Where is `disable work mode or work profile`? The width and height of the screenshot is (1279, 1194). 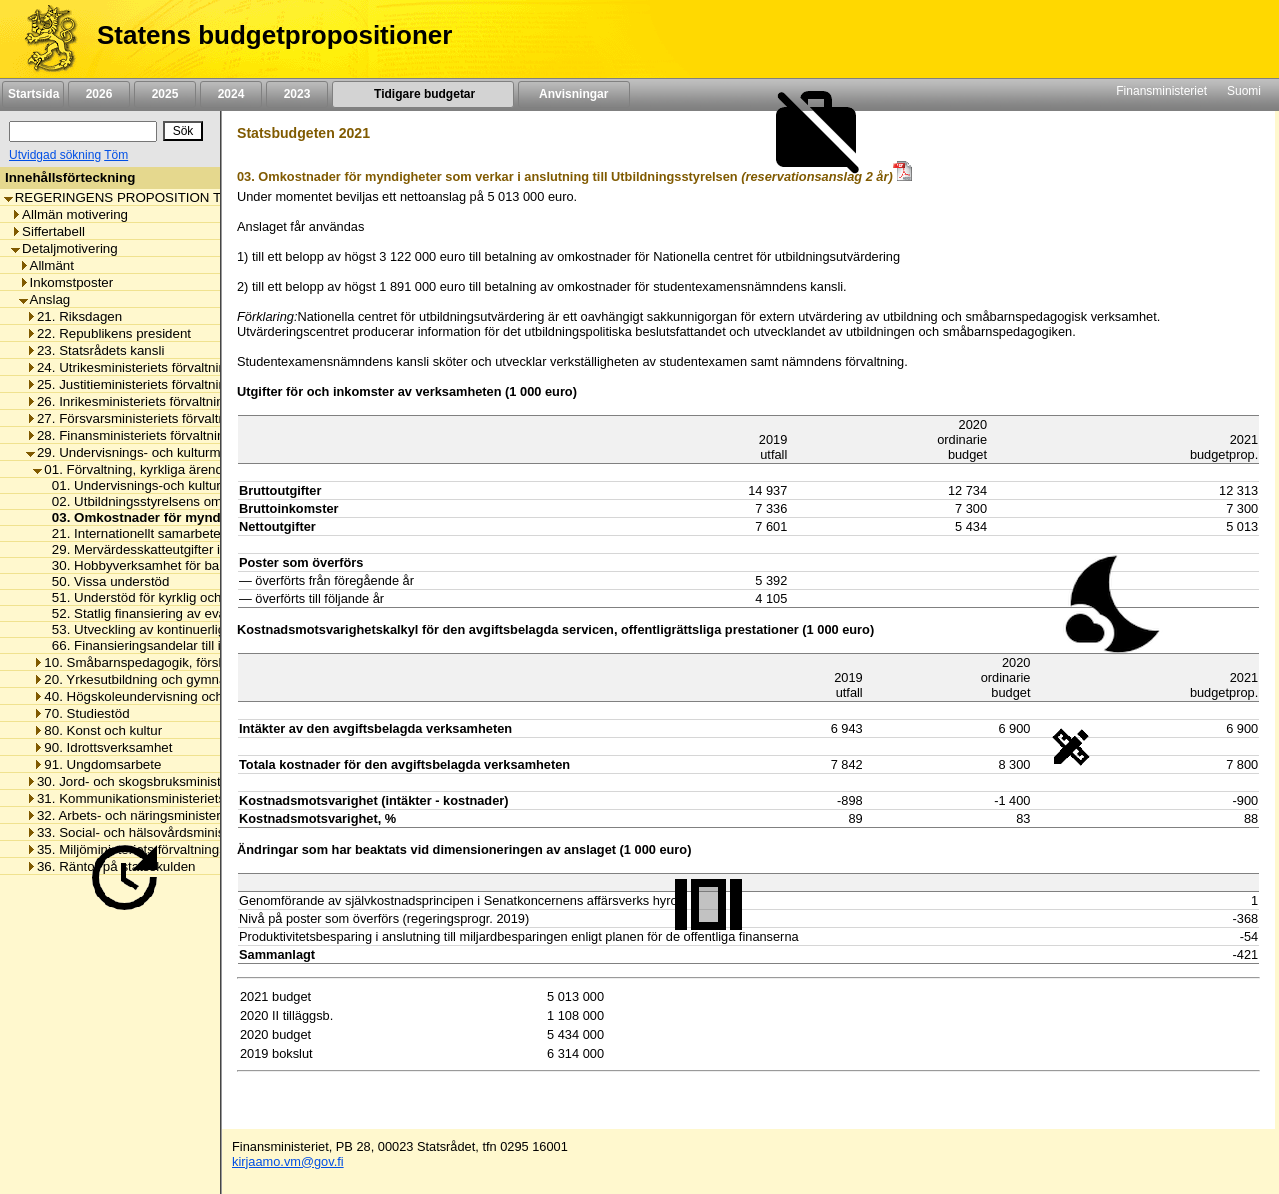 disable work mode or work profile is located at coordinates (816, 131).